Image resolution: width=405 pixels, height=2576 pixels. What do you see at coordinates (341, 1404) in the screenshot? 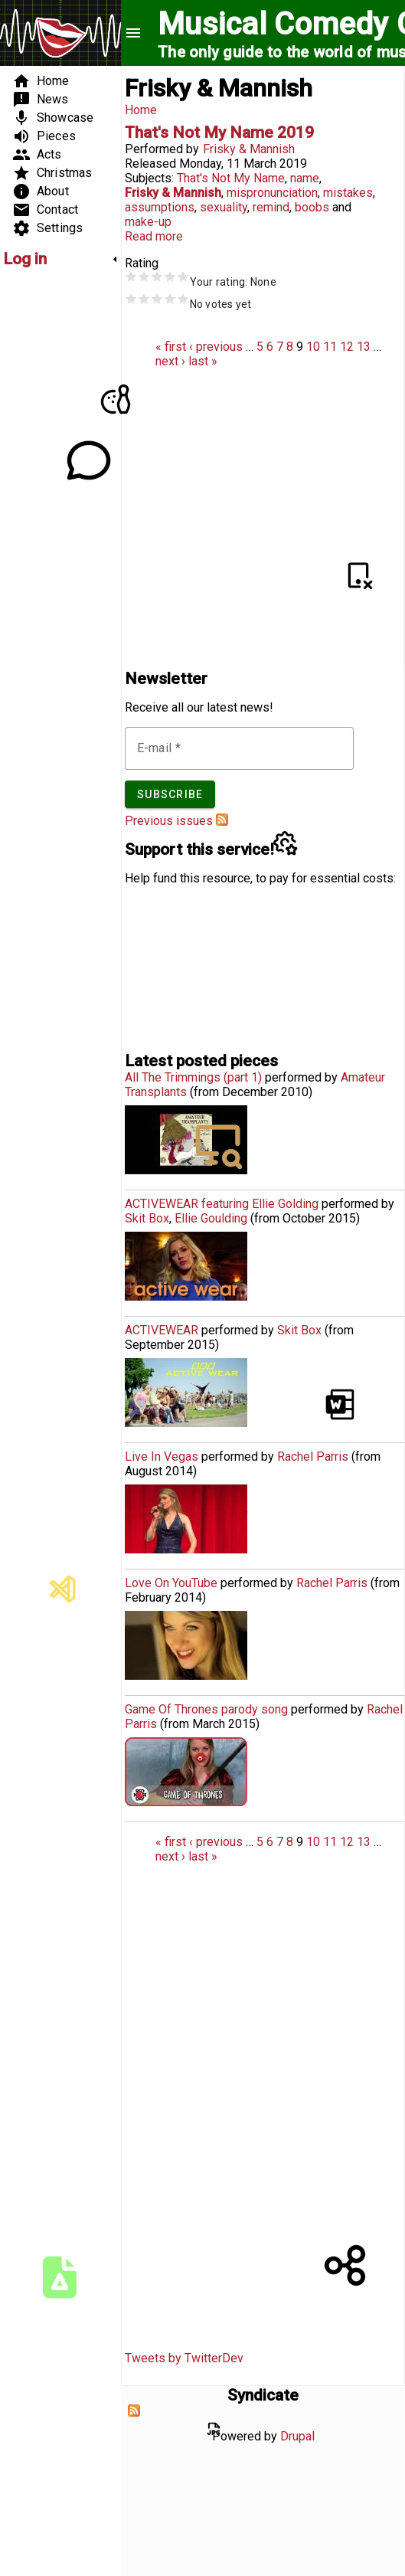
I see `open Microsoft Word` at bounding box center [341, 1404].